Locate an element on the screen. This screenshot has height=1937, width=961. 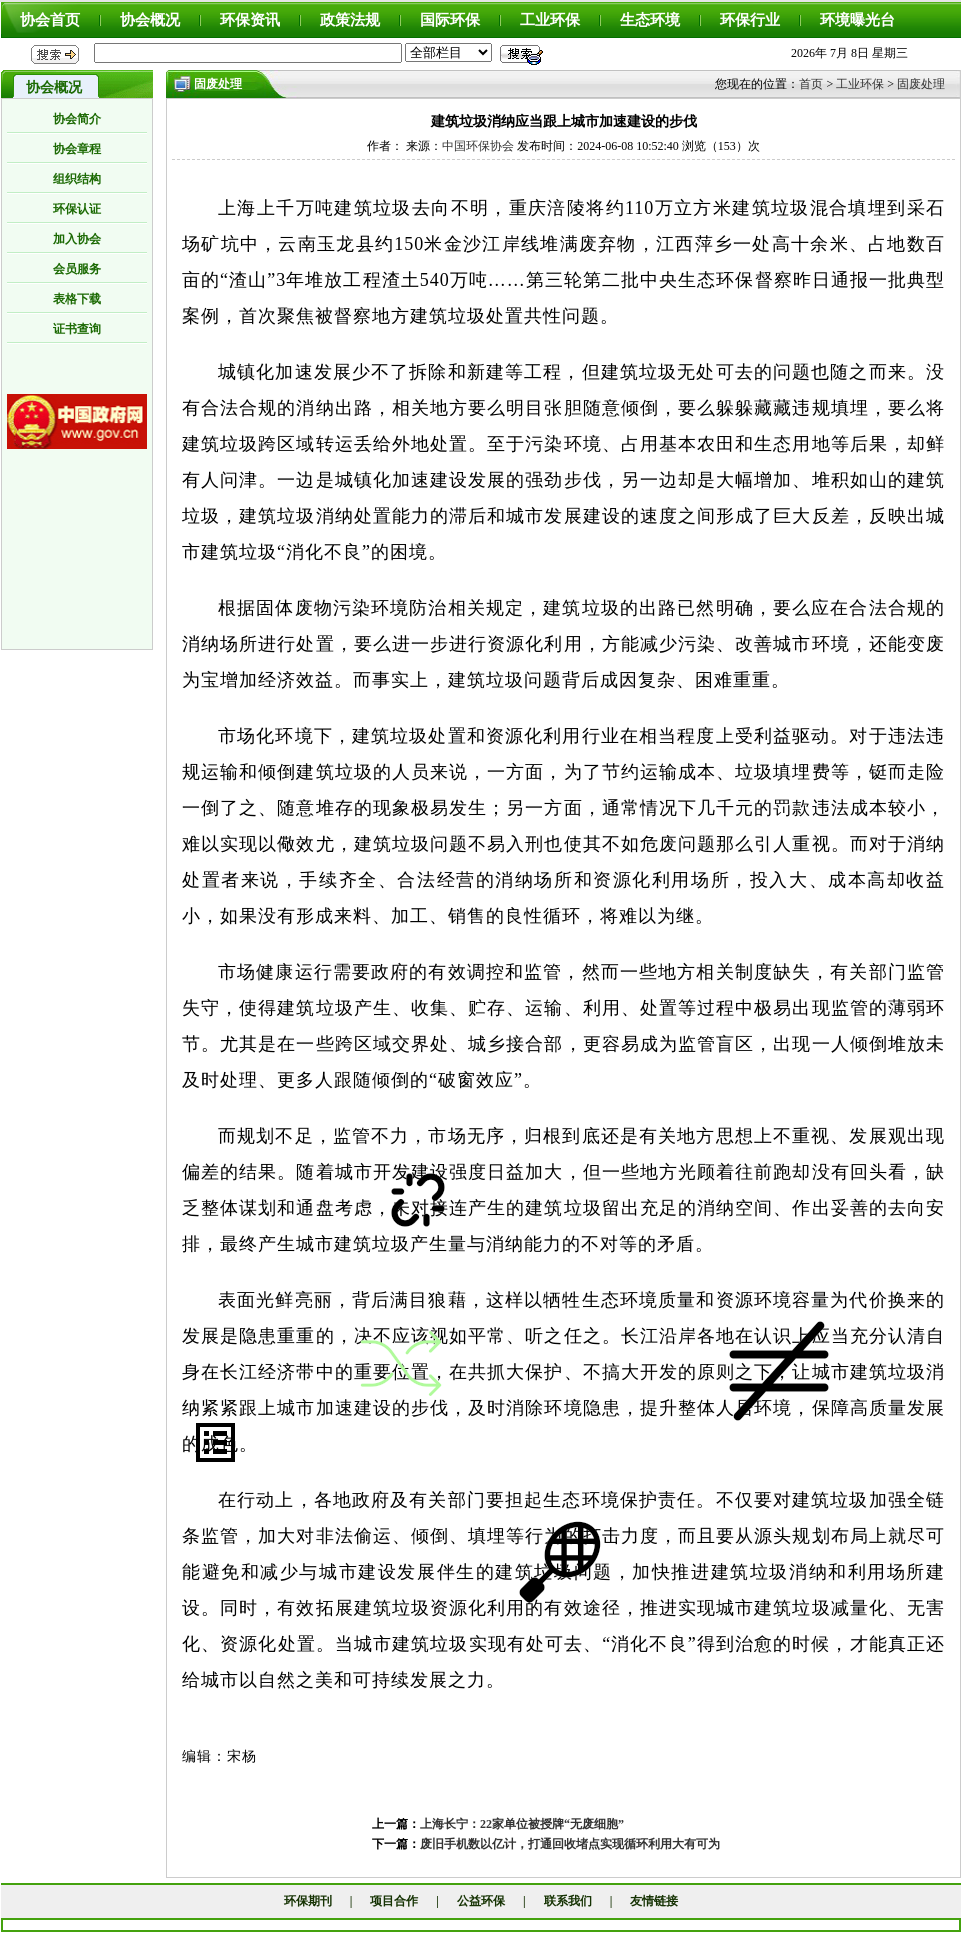
unlink or disconnect a connected item is located at coordinates (418, 1200).